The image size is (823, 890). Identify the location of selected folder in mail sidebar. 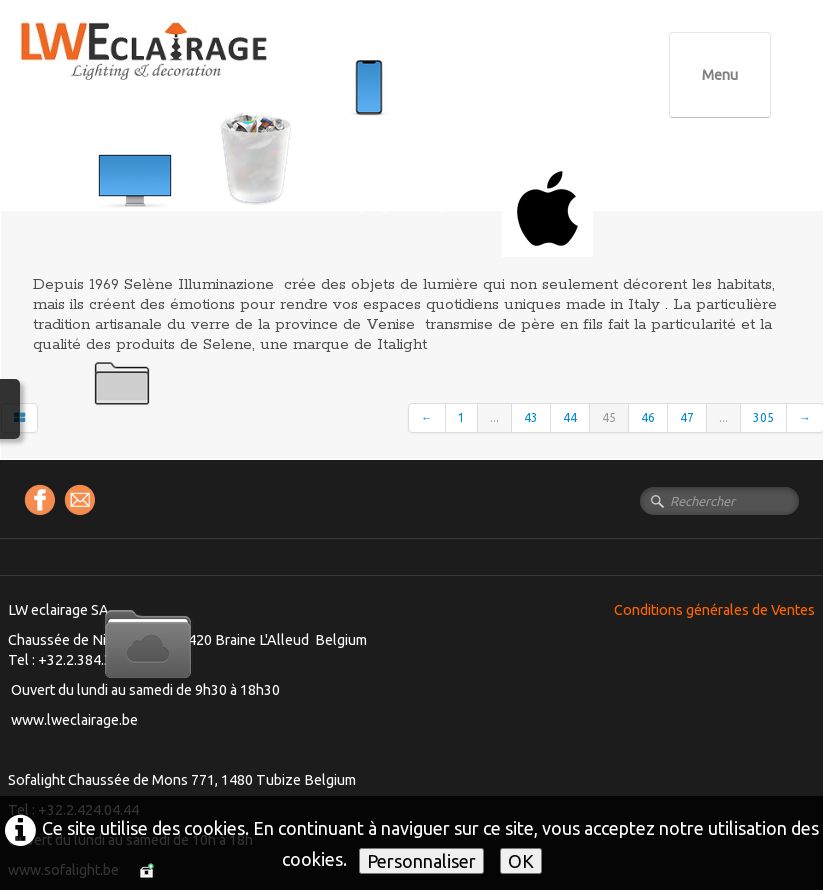
(122, 383).